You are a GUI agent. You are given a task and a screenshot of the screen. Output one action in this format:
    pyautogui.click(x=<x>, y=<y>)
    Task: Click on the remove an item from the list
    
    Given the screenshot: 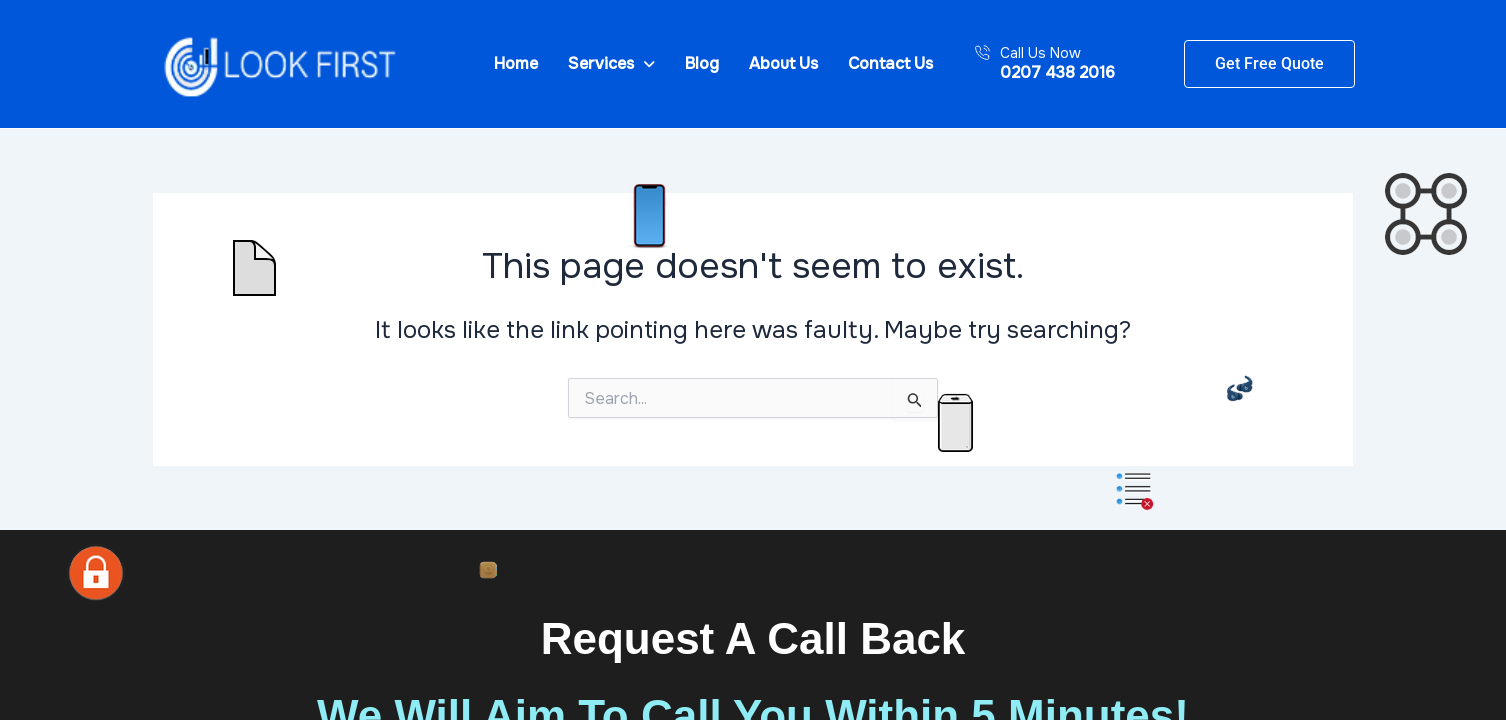 What is the action you would take?
    pyautogui.click(x=1133, y=489)
    